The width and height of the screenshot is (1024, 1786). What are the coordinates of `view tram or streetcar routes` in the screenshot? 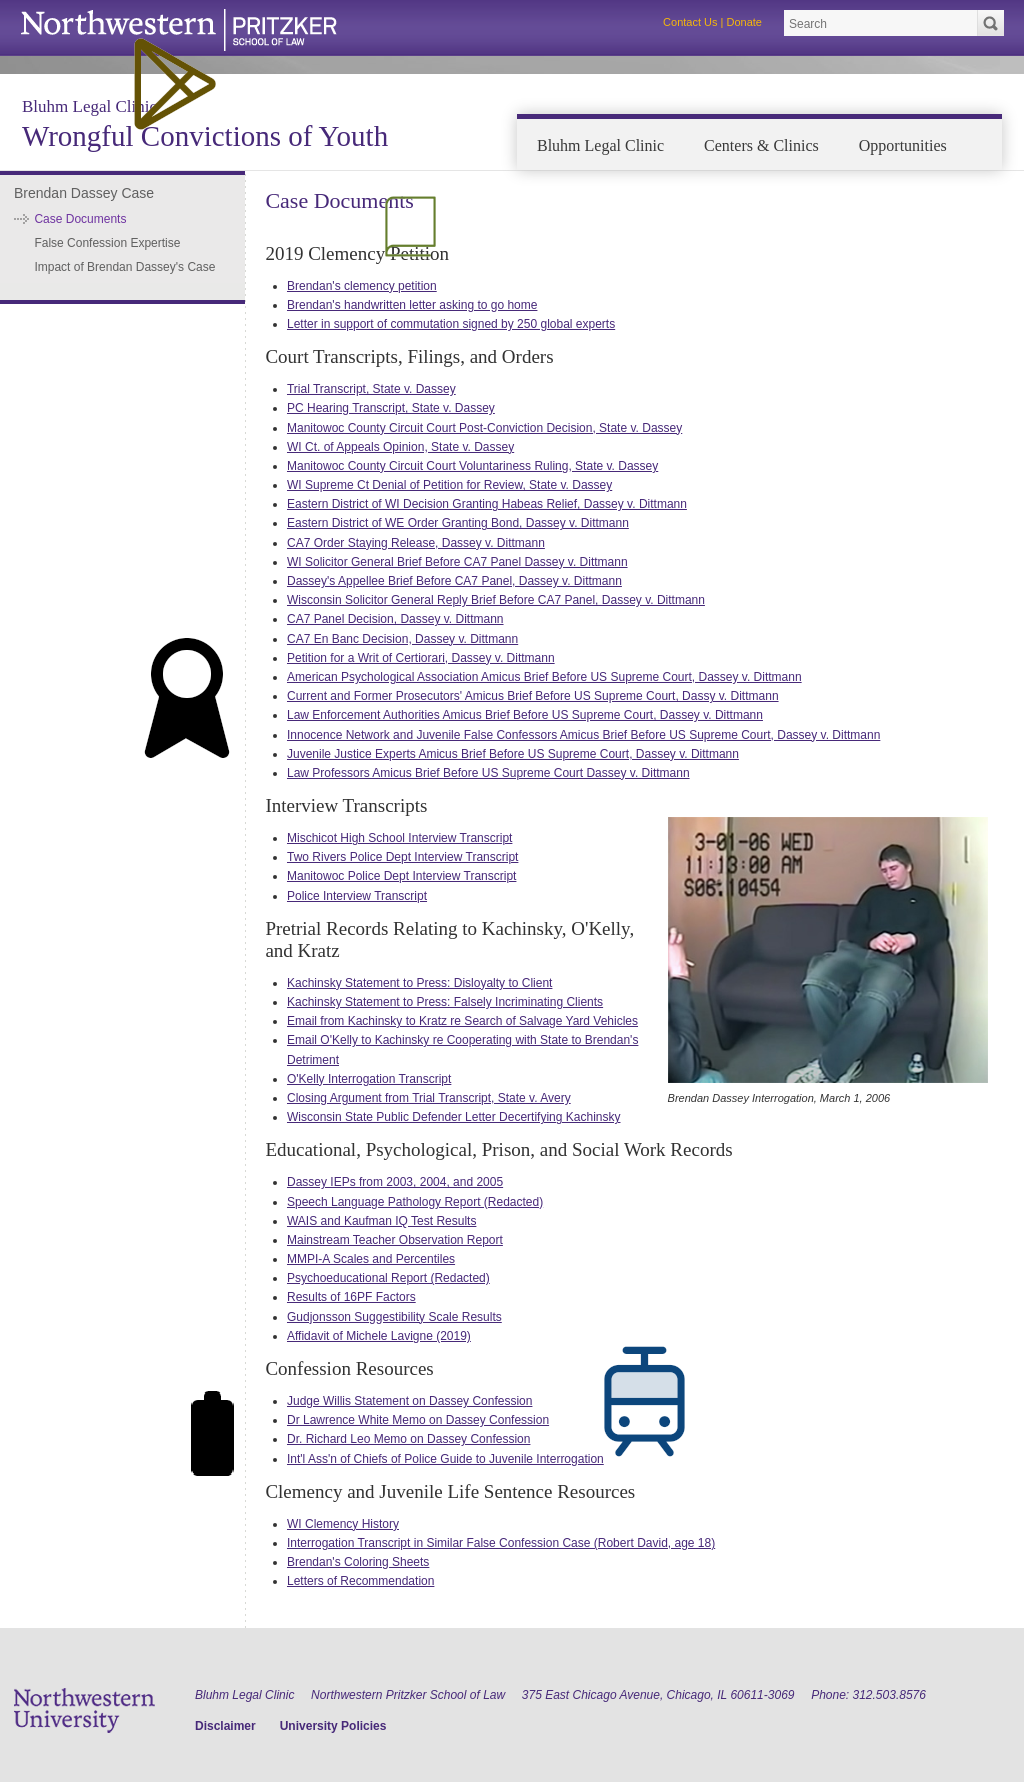 It's located at (644, 1401).